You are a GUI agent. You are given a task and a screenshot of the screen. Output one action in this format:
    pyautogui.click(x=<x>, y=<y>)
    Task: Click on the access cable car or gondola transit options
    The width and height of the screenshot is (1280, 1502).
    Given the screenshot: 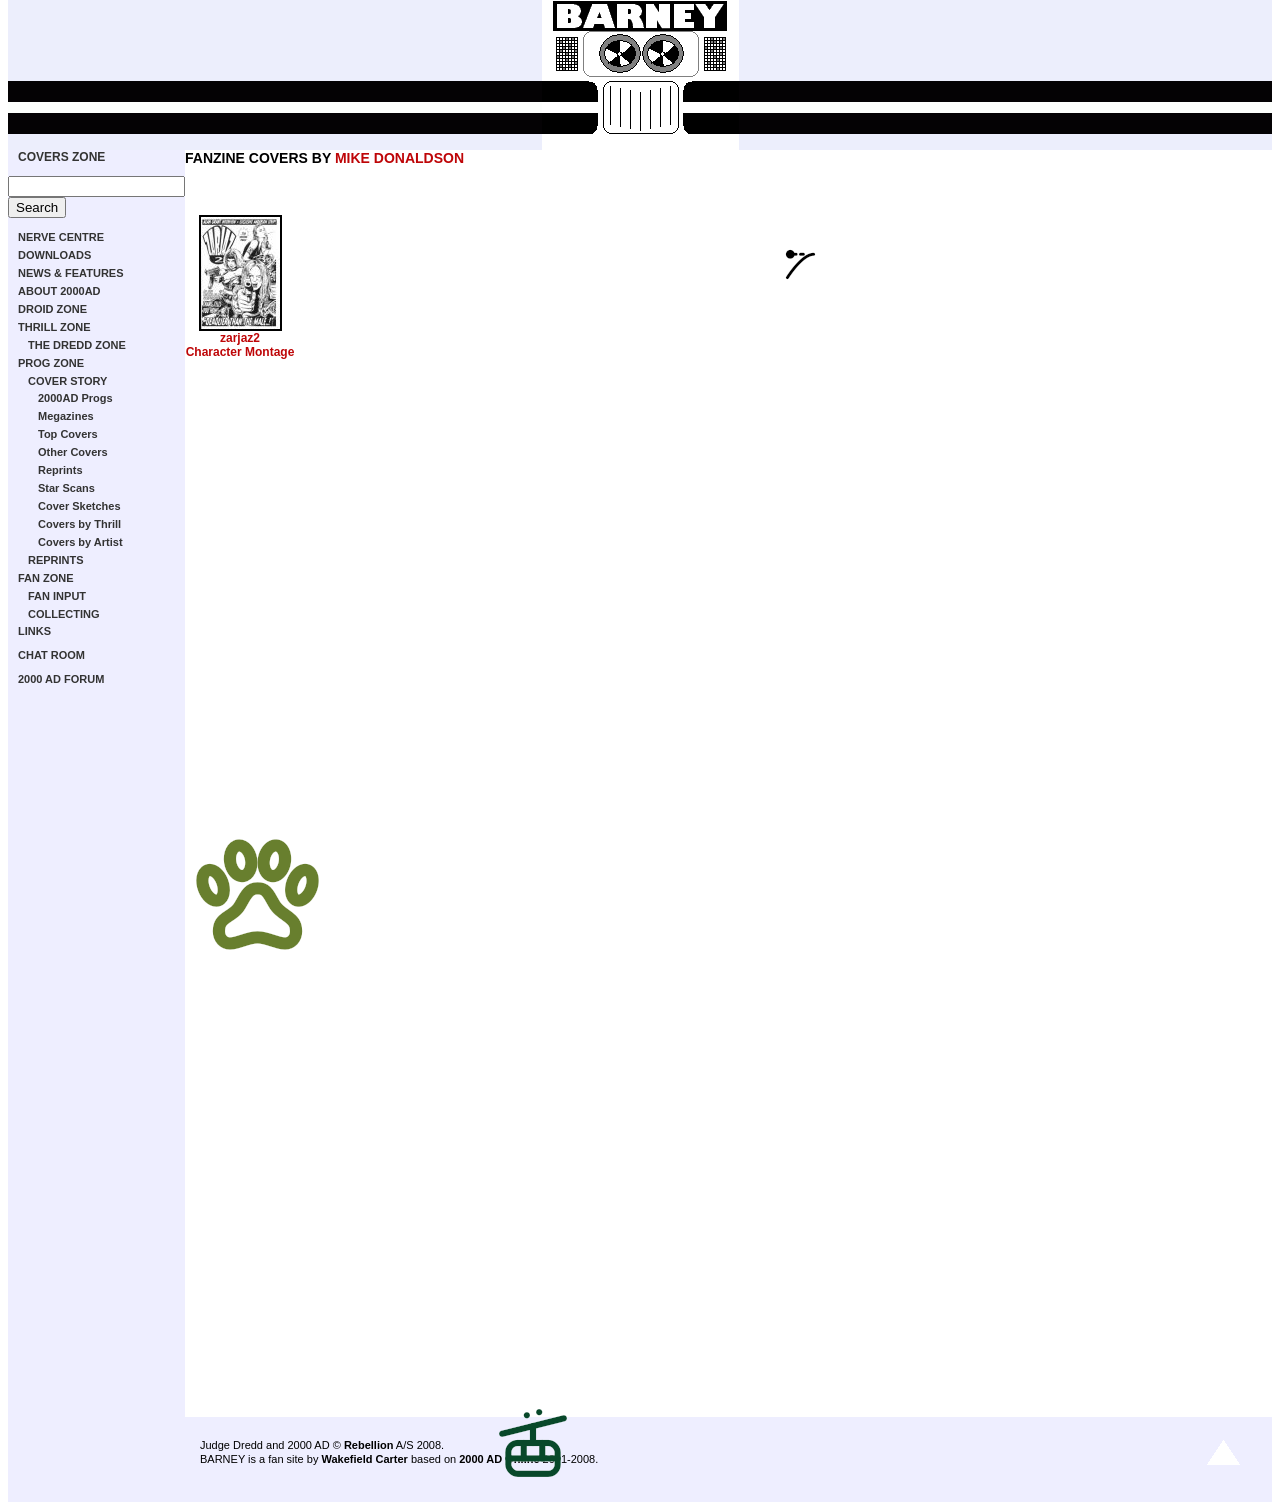 What is the action you would take?
    pyautogui.click(x=533, y=1443)
    